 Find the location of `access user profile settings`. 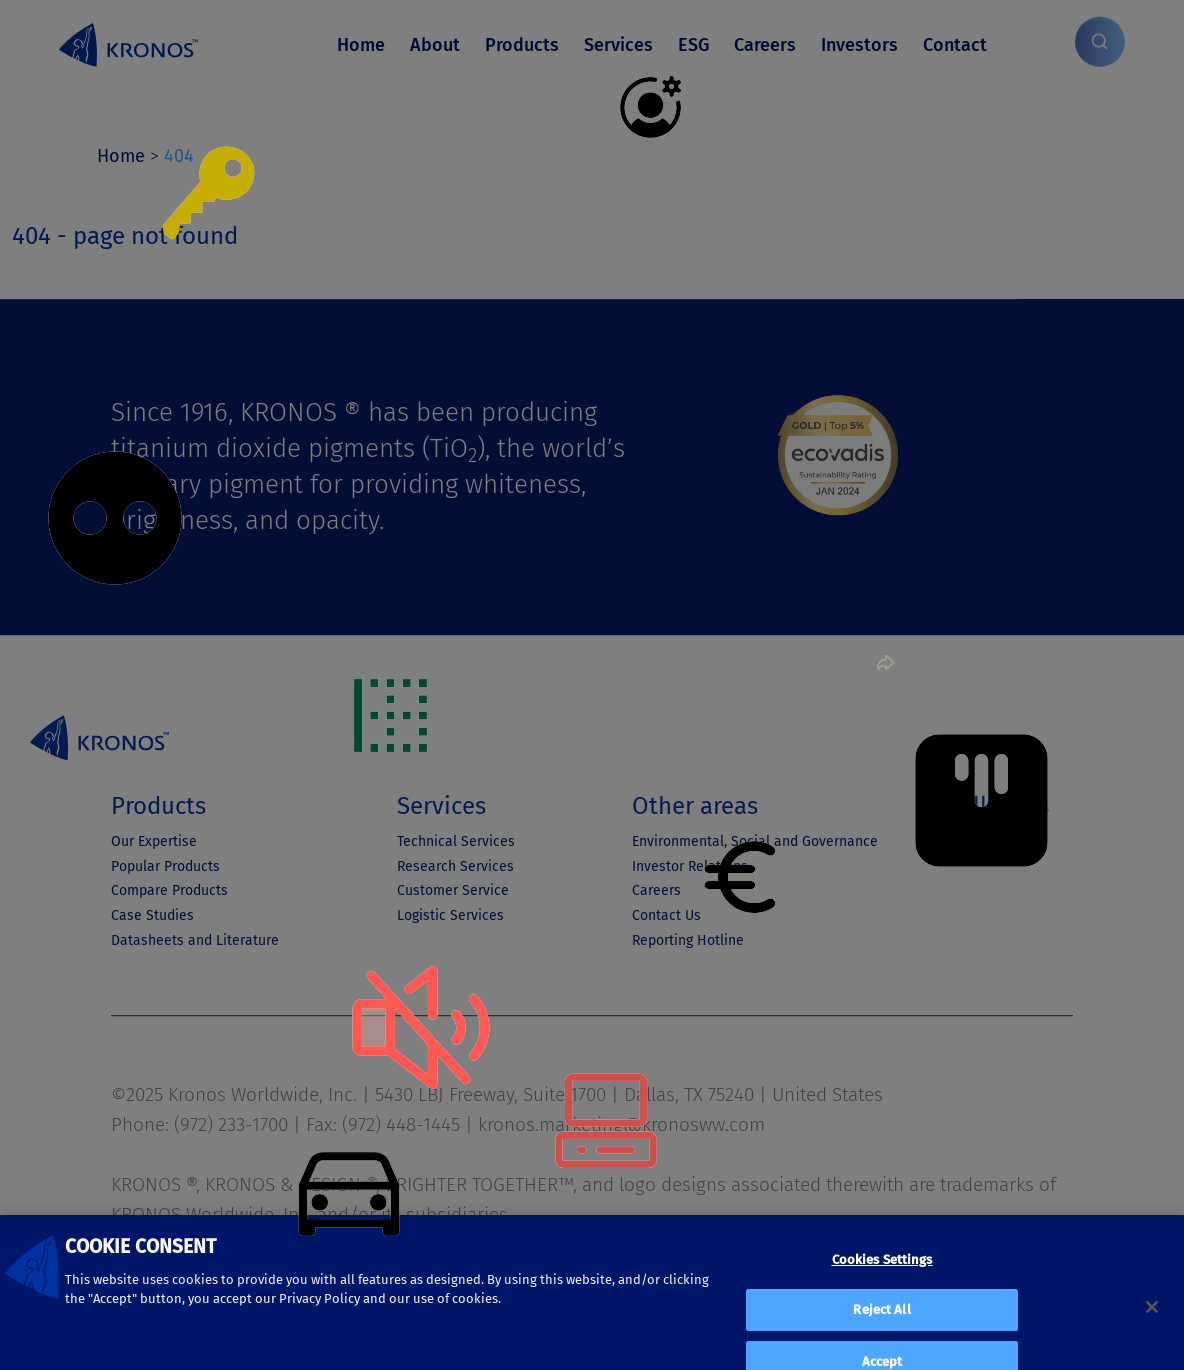

access user profile settings is located at coordinates (650, 107).